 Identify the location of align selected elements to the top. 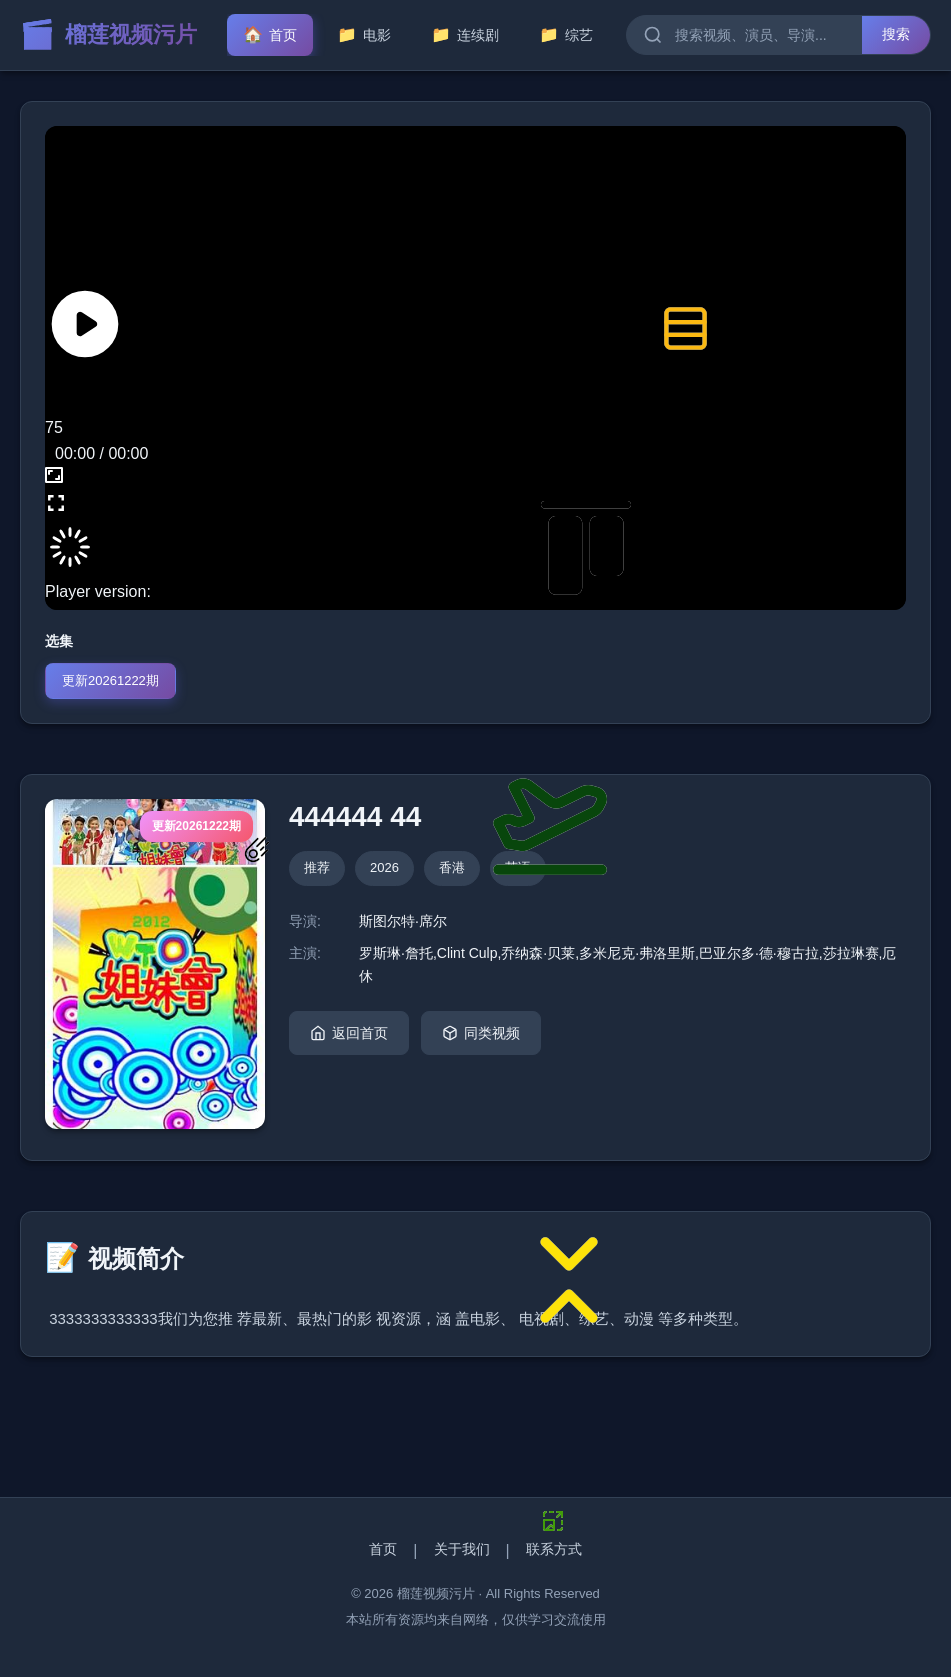
(586, 546).